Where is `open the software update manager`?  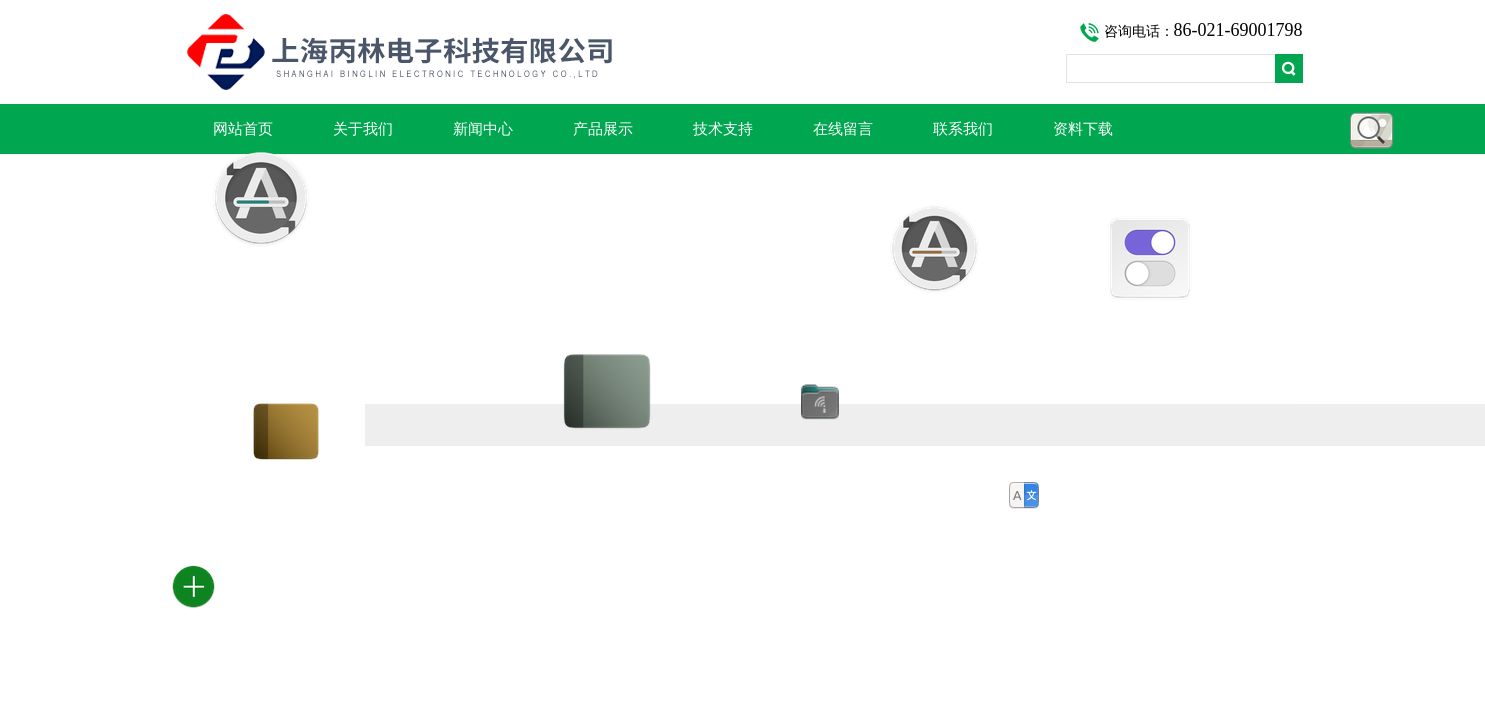
open the software update manager is located at coordinates (261, 198).